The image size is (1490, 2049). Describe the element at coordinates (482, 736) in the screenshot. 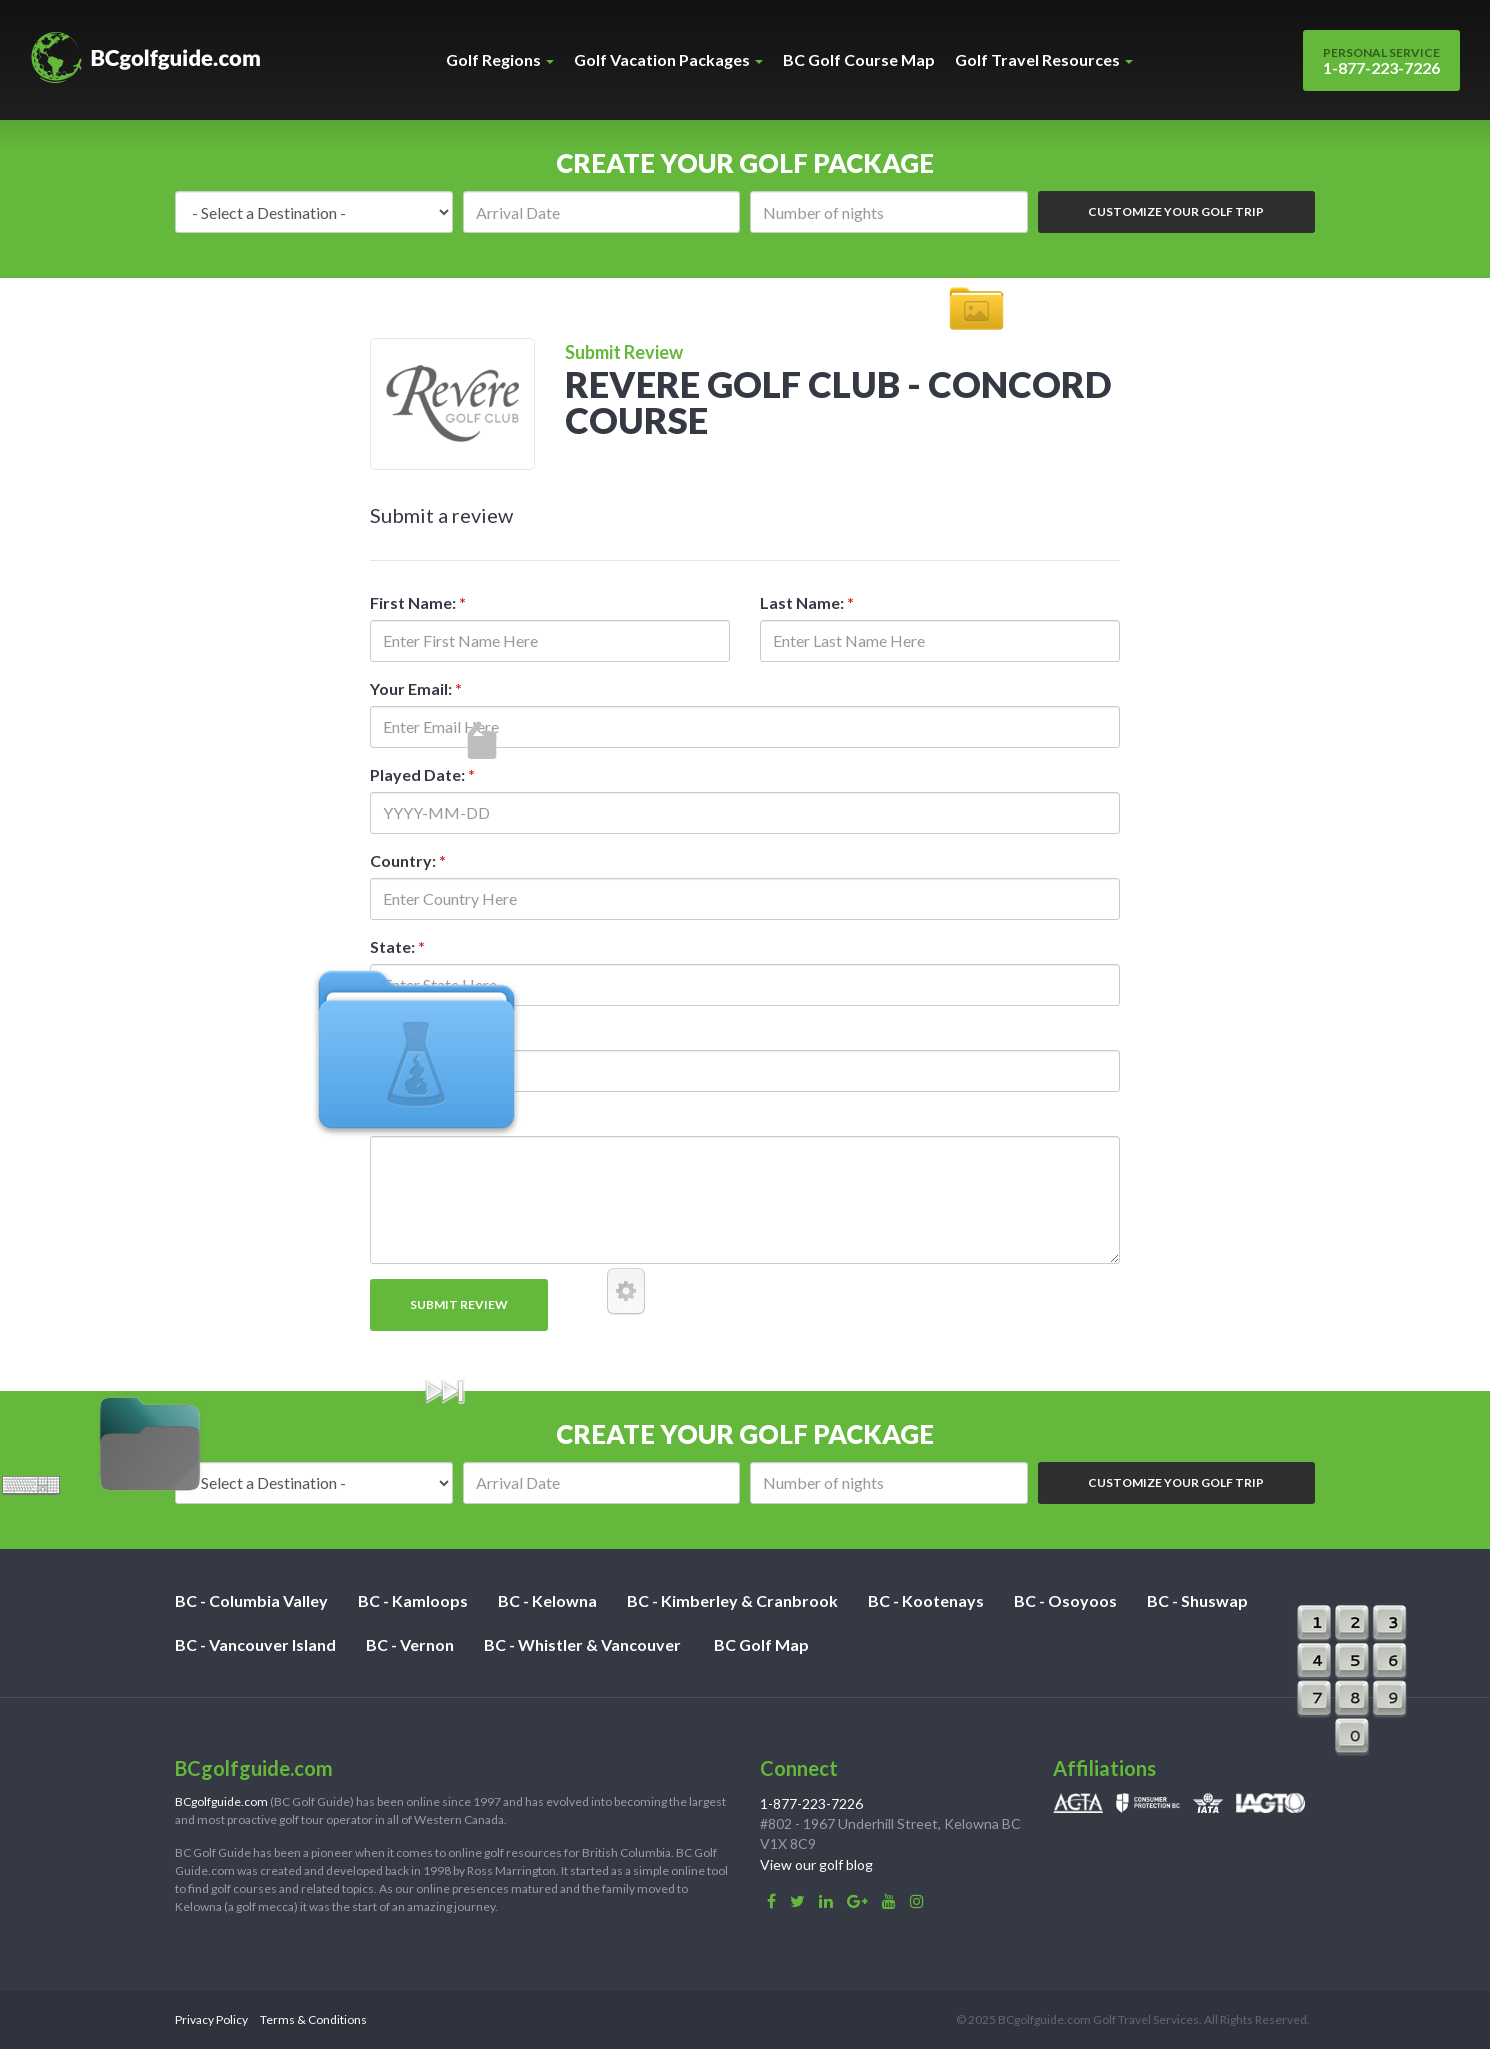

I see `install new software or application` at that location.